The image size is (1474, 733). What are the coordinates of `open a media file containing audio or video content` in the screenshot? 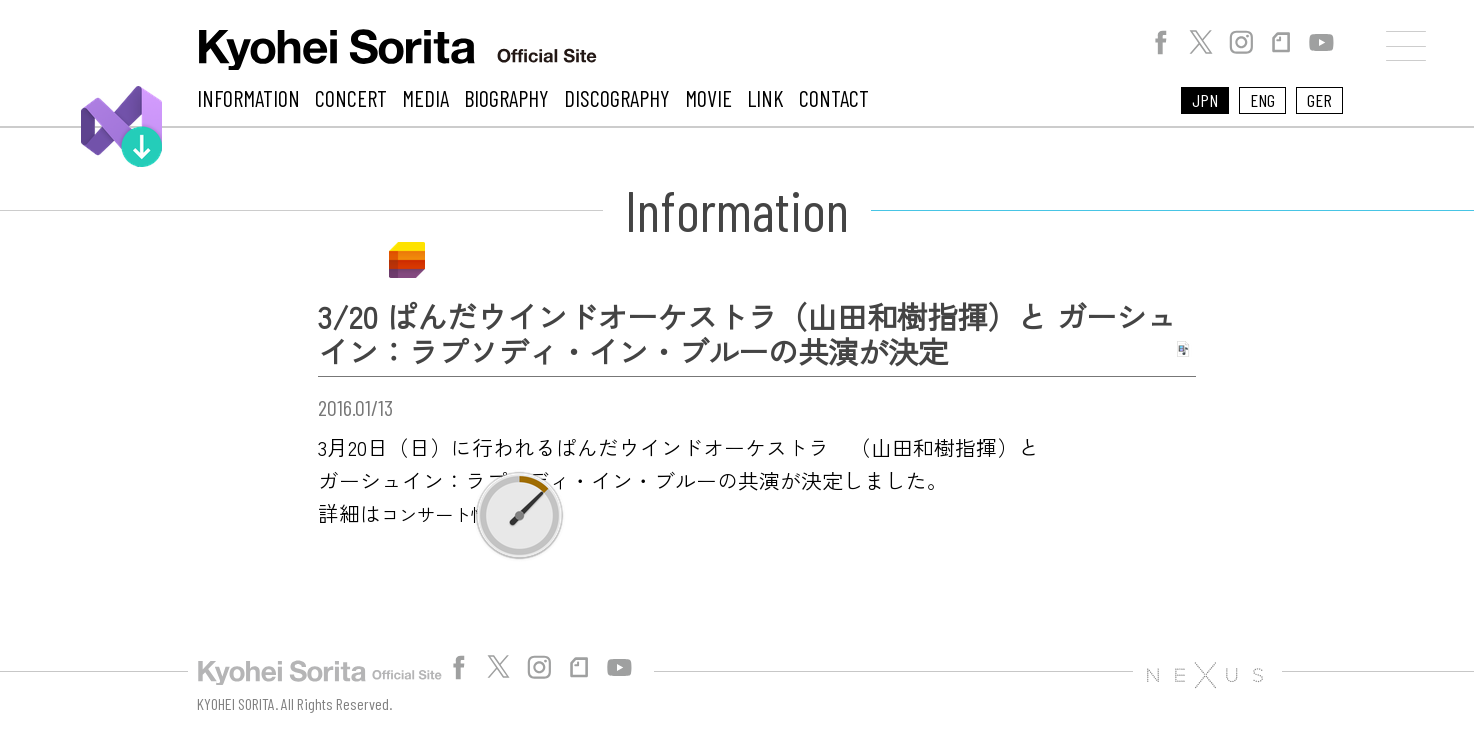 It's located at (1183, 349).